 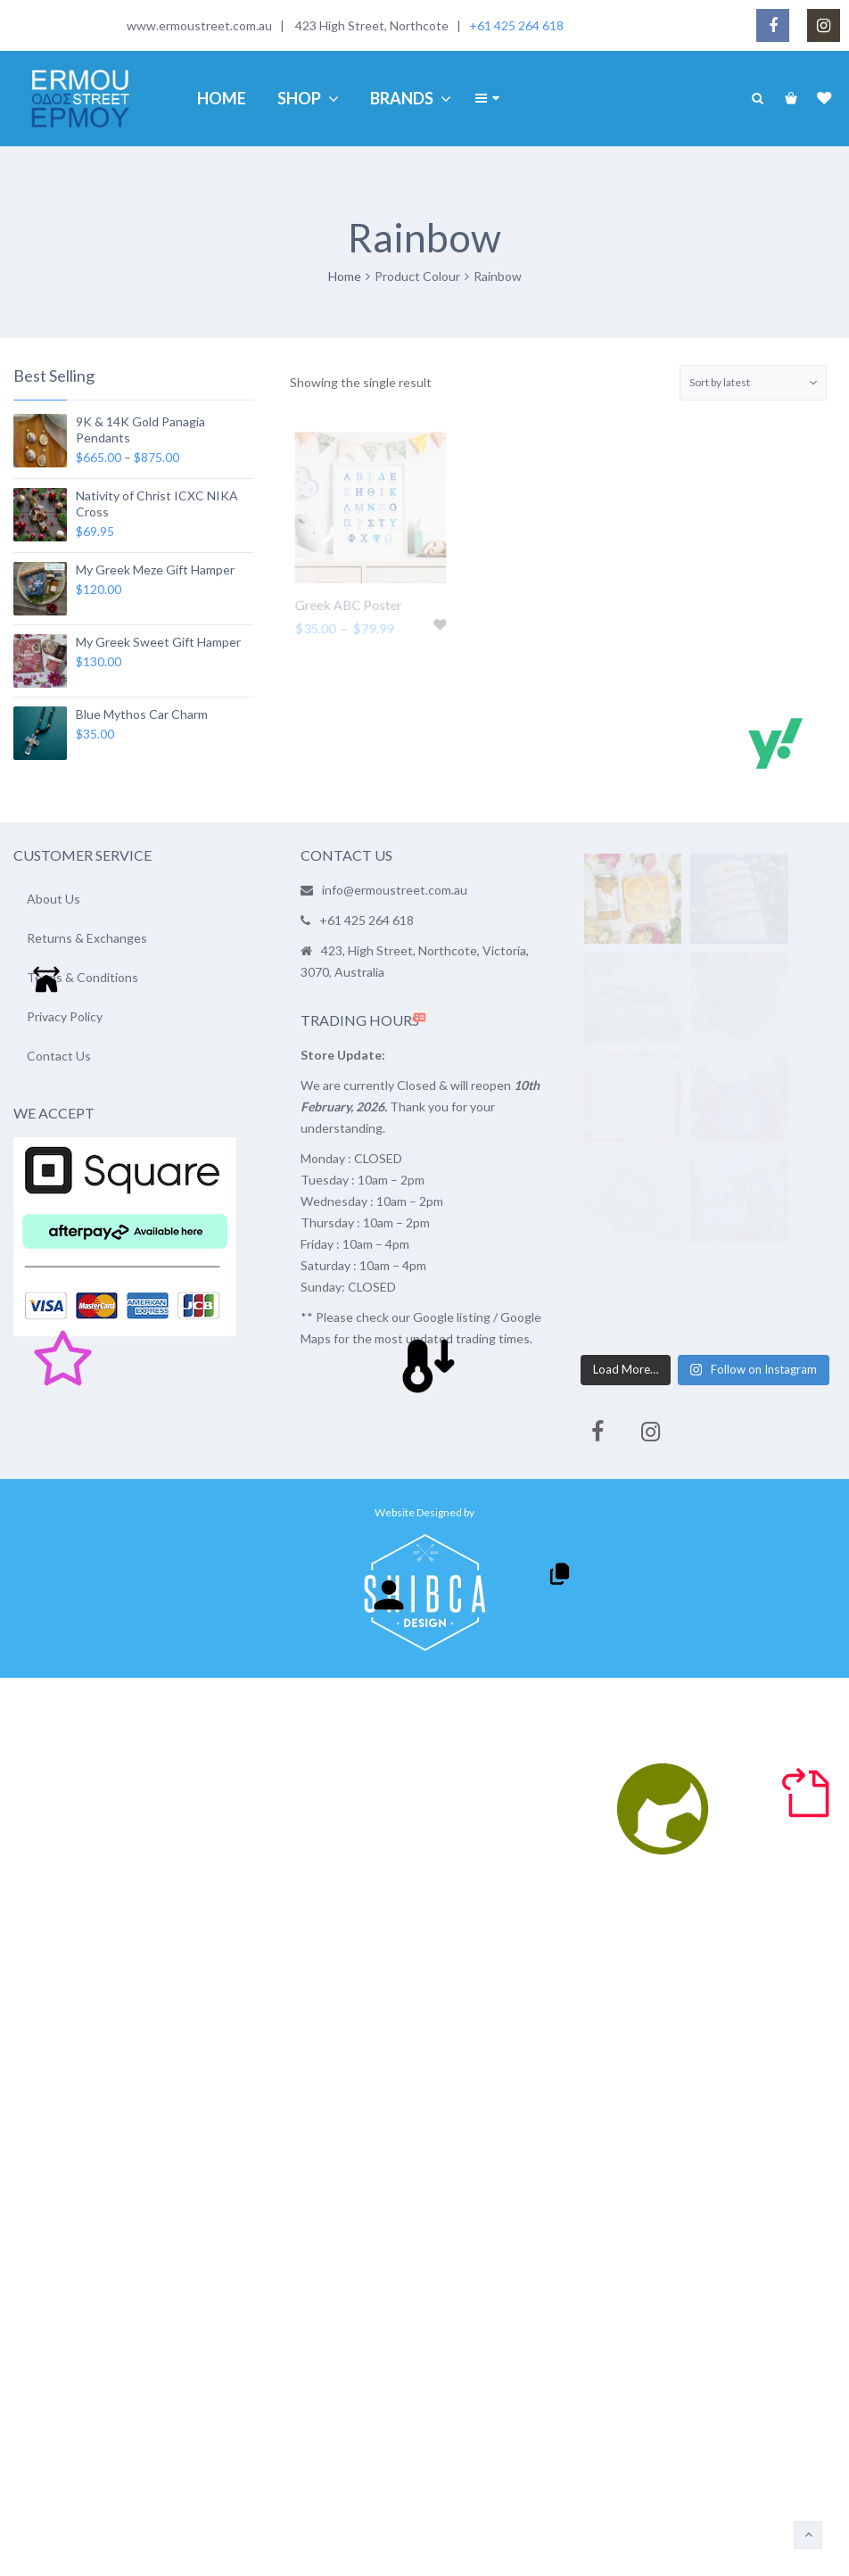 What do you see at coordinates (46, 979) in the screenshot?
I see `adjust tent or campsite width` at bounding box center [46, 979].